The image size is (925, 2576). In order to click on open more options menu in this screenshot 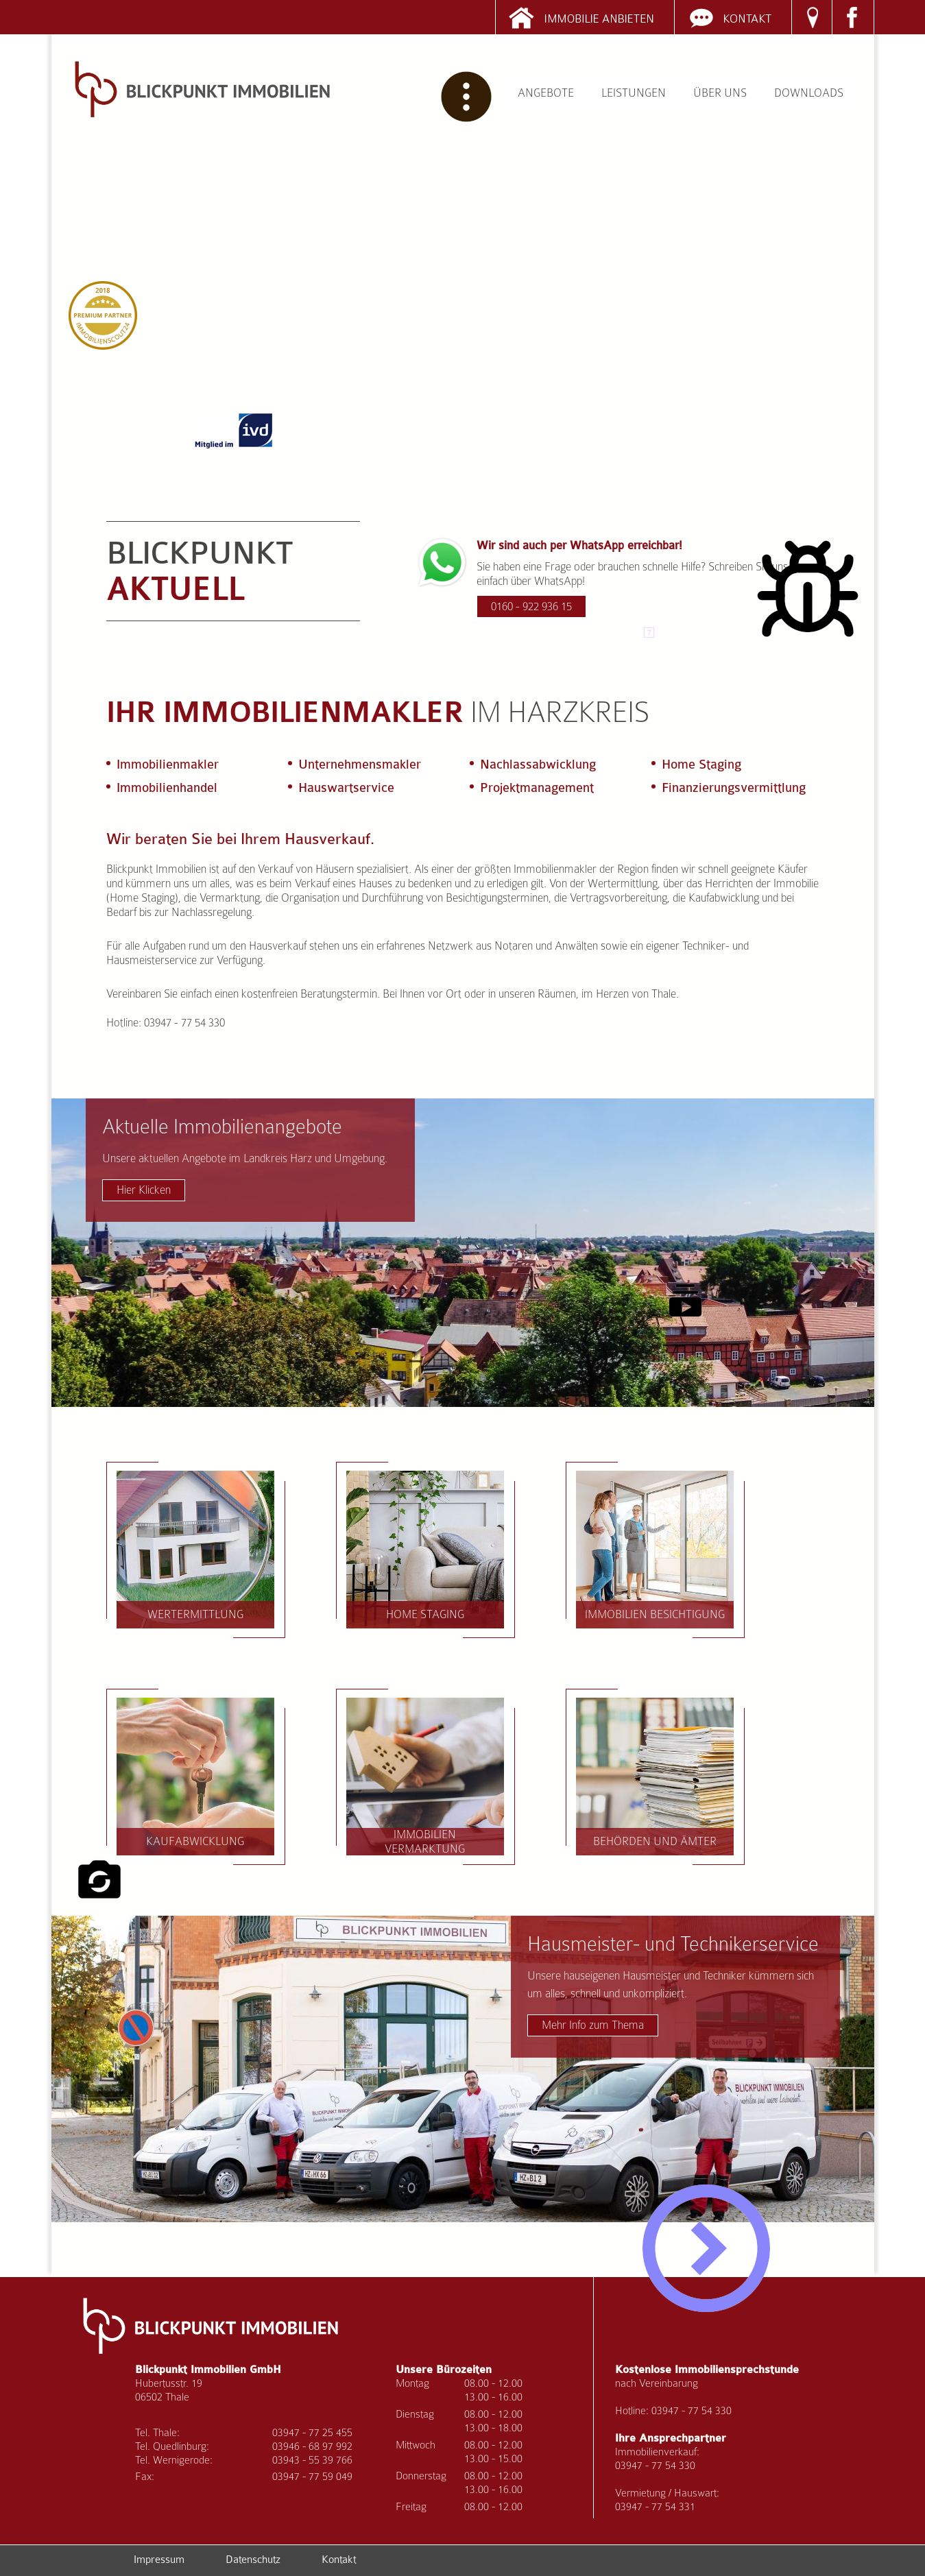, I will do `click(466, 97)`.